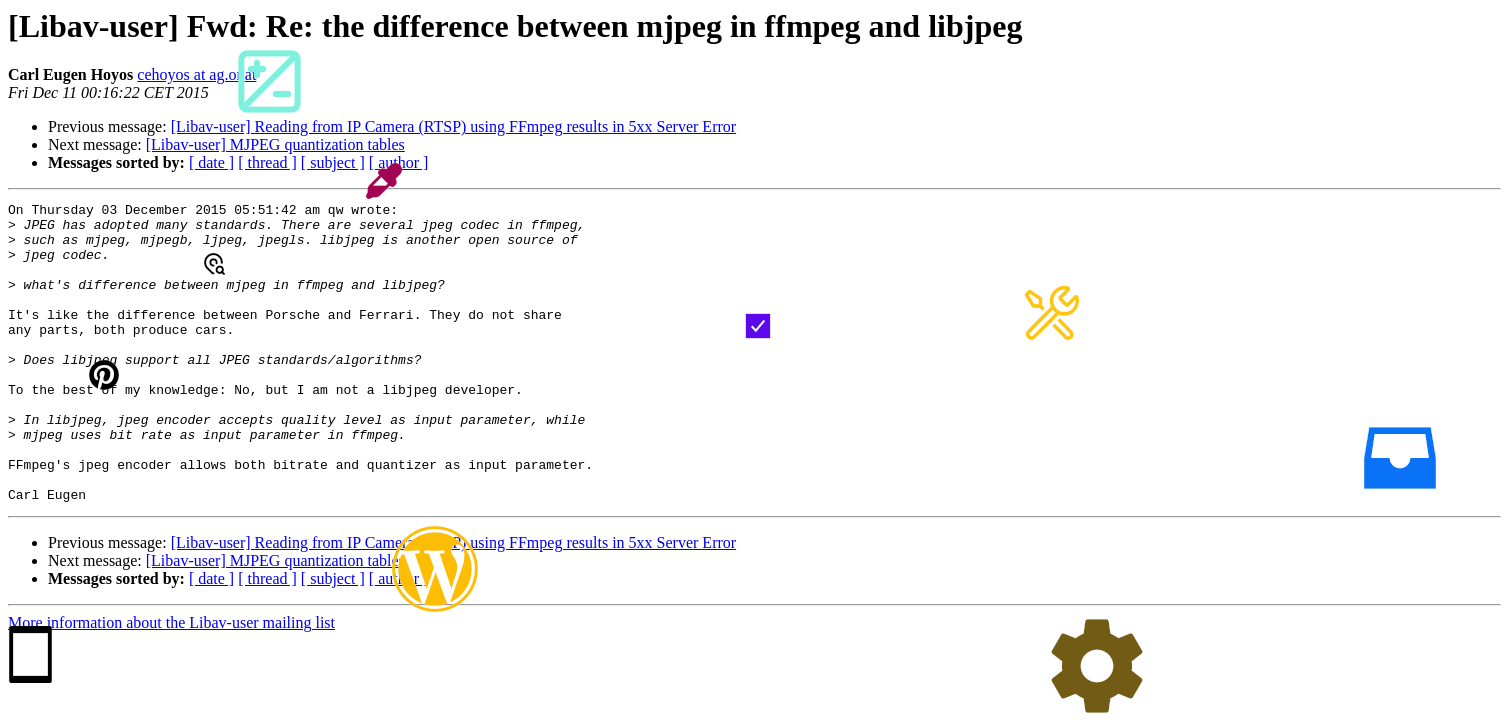  I want to click on open settings menu, so click(1097, 666).